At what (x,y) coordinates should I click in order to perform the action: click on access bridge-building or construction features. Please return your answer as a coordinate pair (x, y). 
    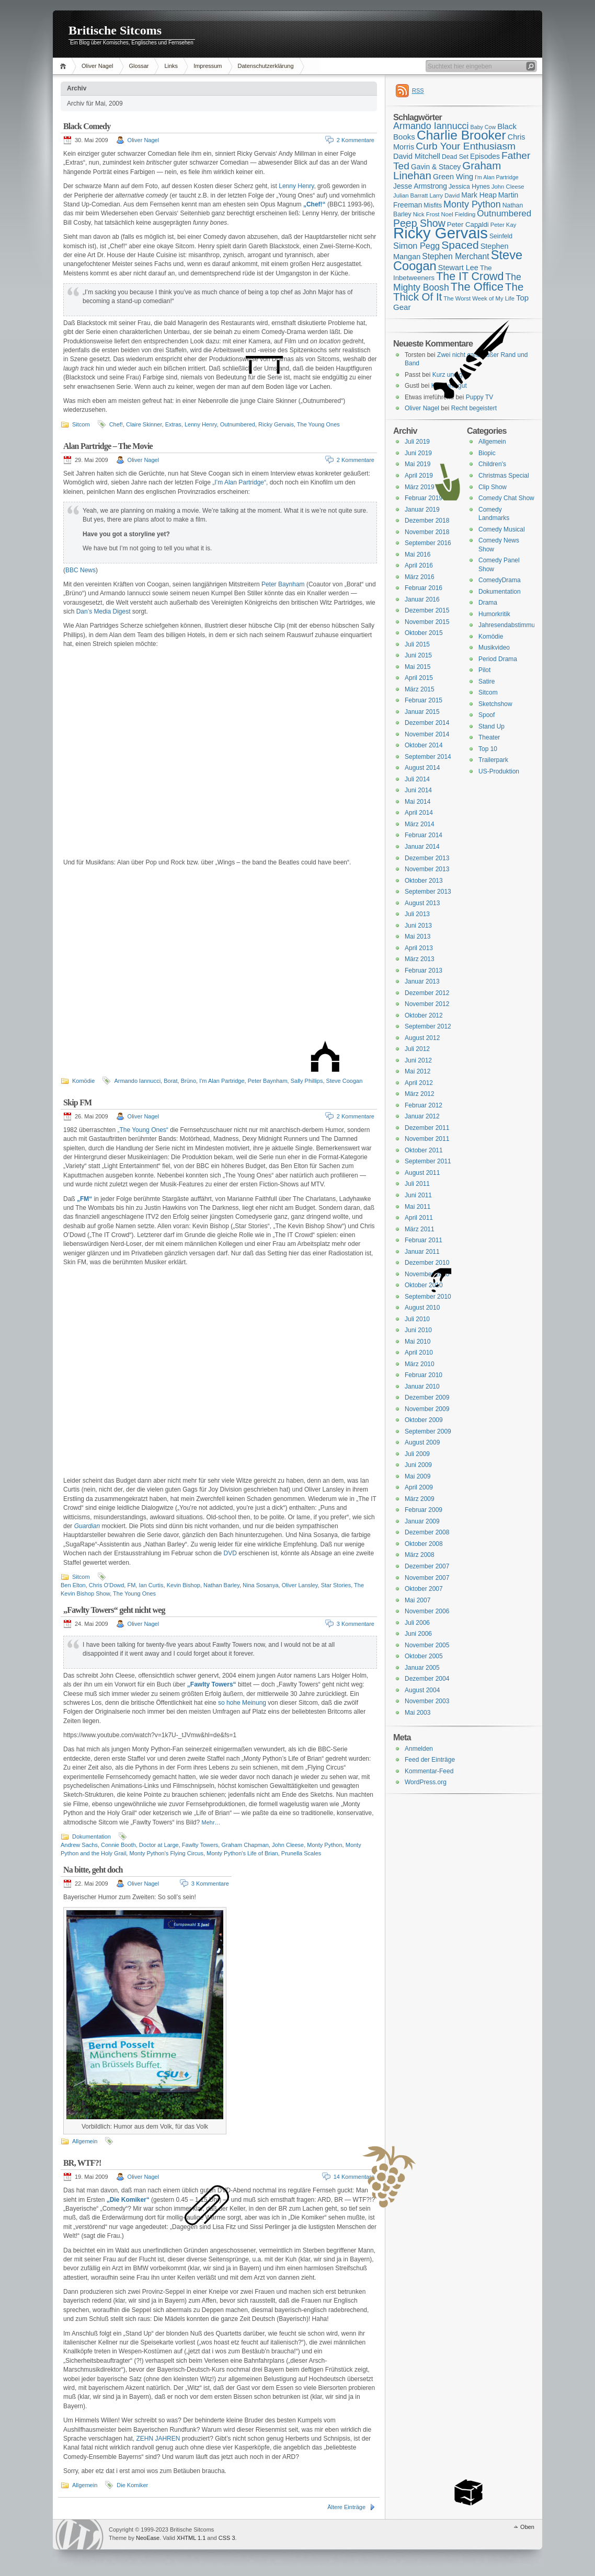
    Looking at the image, I should click on (325, 1056).